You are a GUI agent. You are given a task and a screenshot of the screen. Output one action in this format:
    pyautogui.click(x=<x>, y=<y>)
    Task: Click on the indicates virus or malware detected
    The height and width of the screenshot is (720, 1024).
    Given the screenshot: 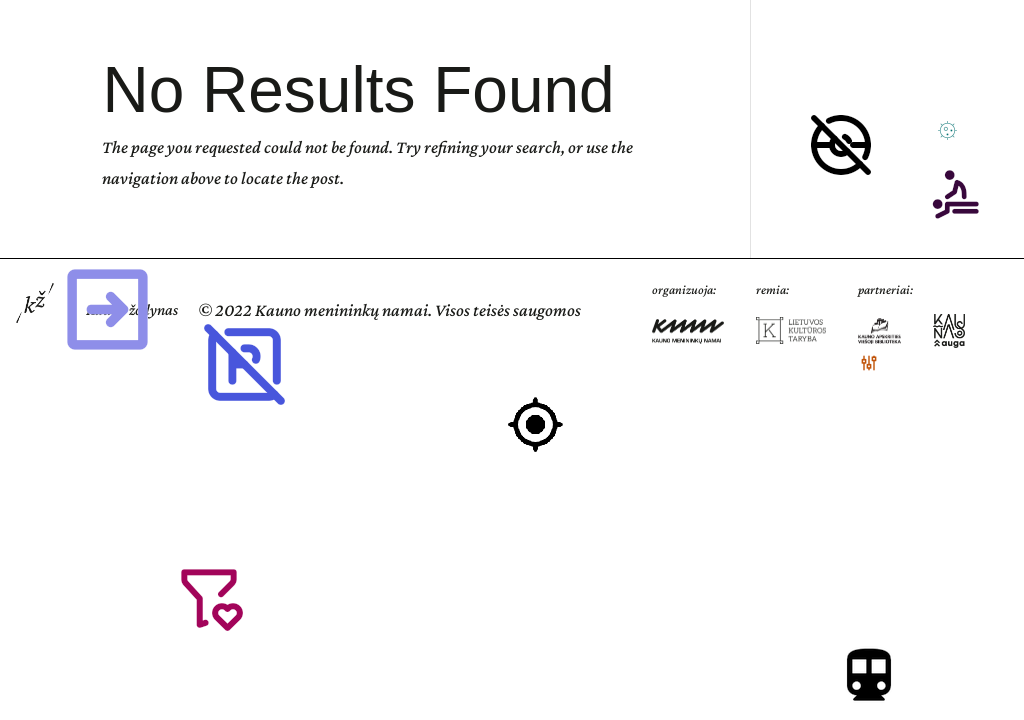 What is the action you would take?
    pyautogui.click(x=947, y=130)
    